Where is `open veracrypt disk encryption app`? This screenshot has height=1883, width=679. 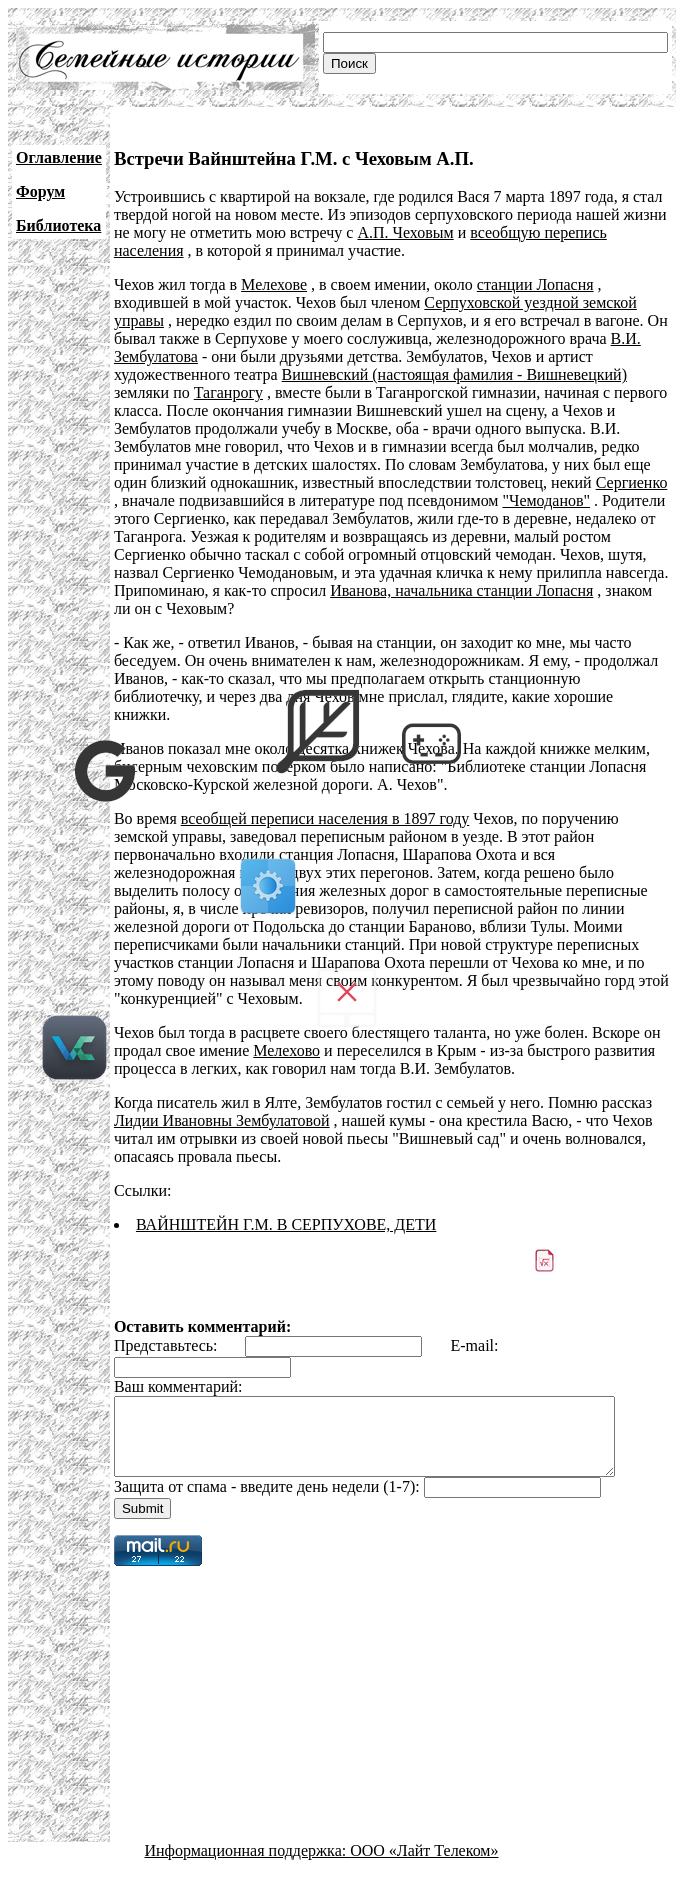 open veracrypt disk encryption app is located at coordinates (74, 1047).